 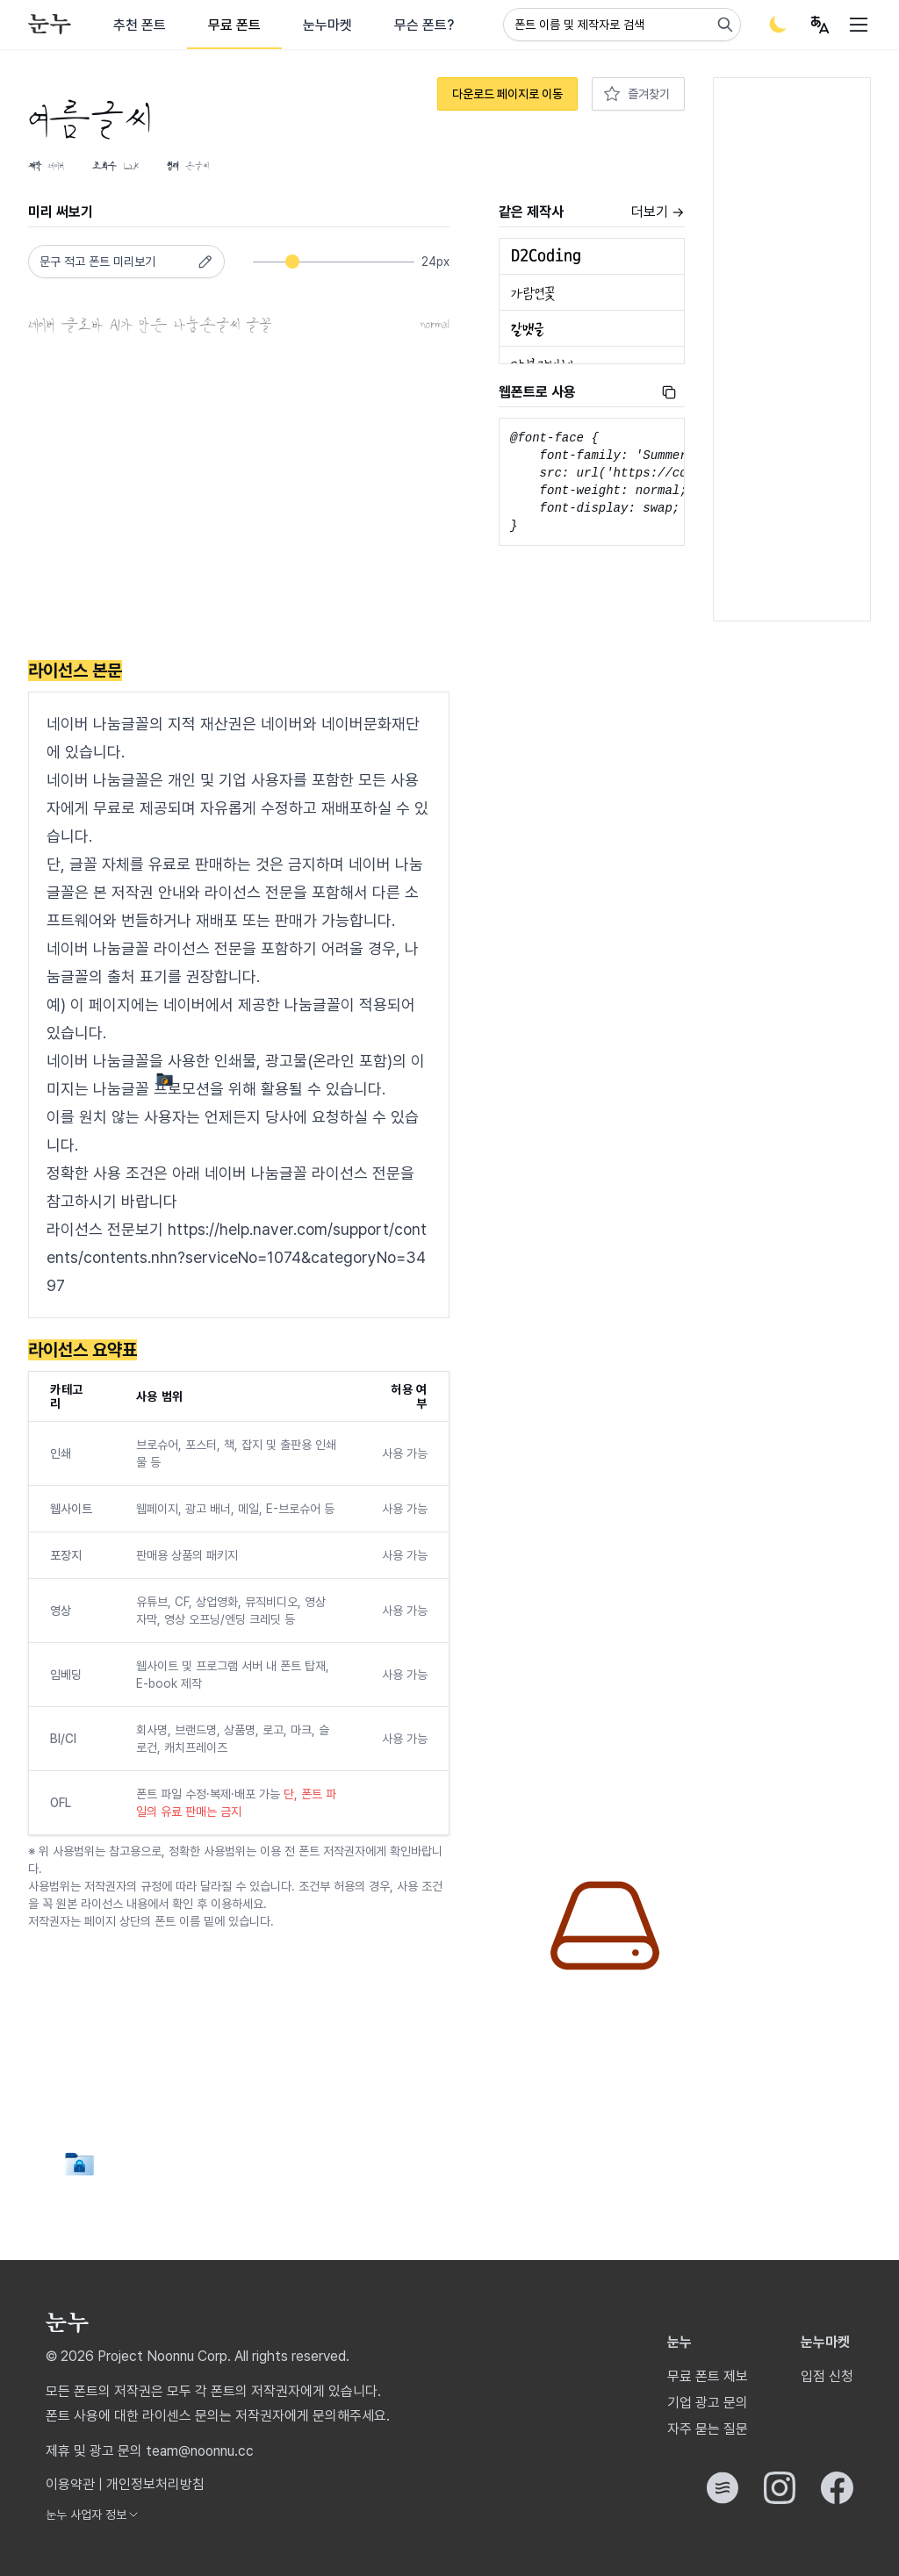 What do you see at coordinates (164, 1080) in the screenshot?
I see `open amazon thinkbox project files` at bounding box center [164, 1080].